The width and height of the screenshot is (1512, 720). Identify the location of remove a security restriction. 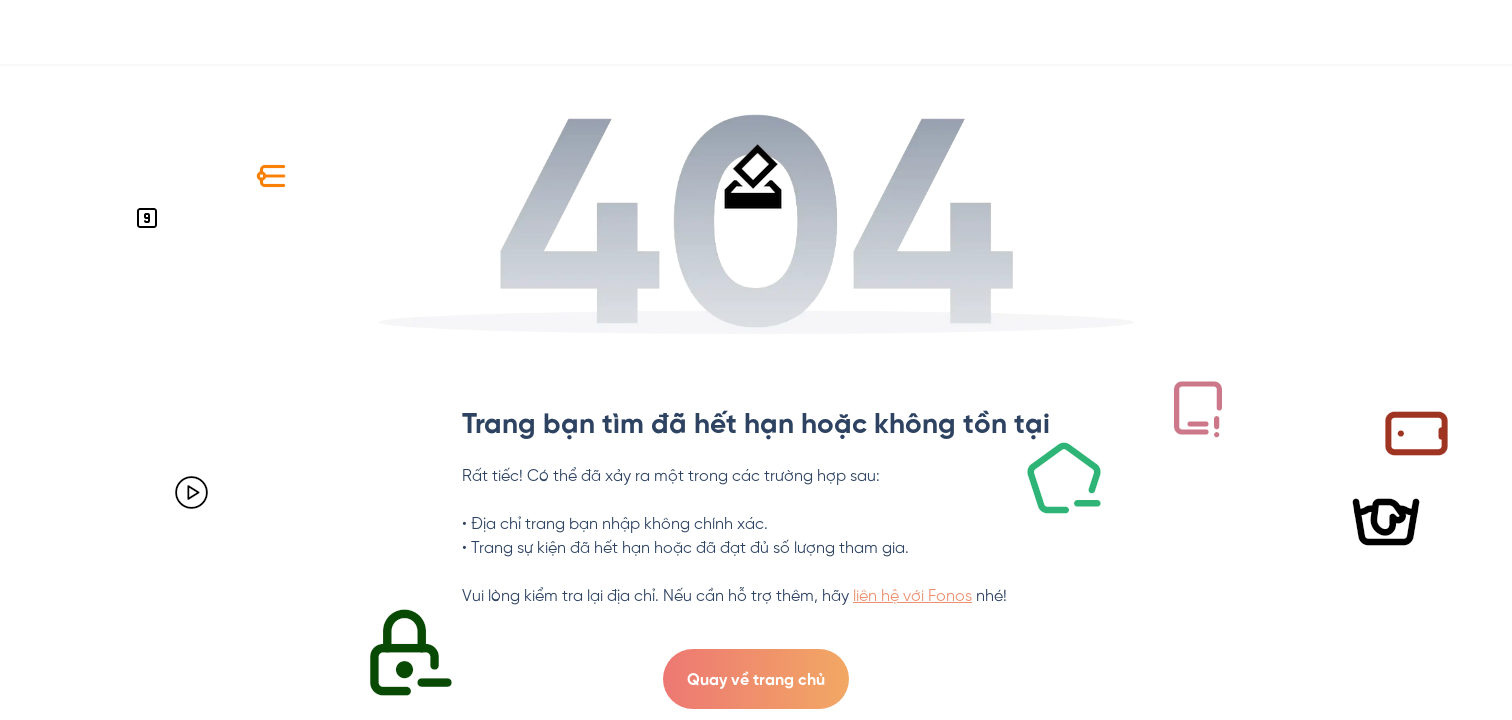
(404, 652).